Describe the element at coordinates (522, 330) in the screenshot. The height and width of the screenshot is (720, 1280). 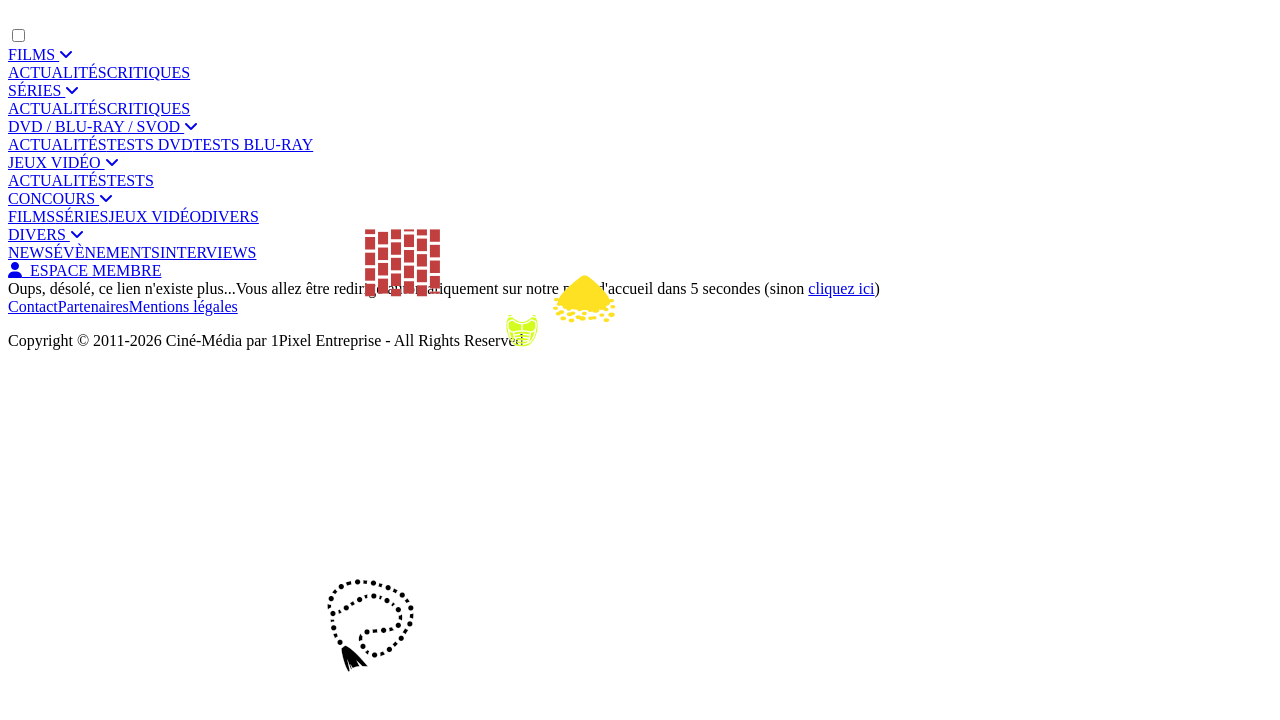
I see `select saiyan armor or battle suit equipment` at that location.